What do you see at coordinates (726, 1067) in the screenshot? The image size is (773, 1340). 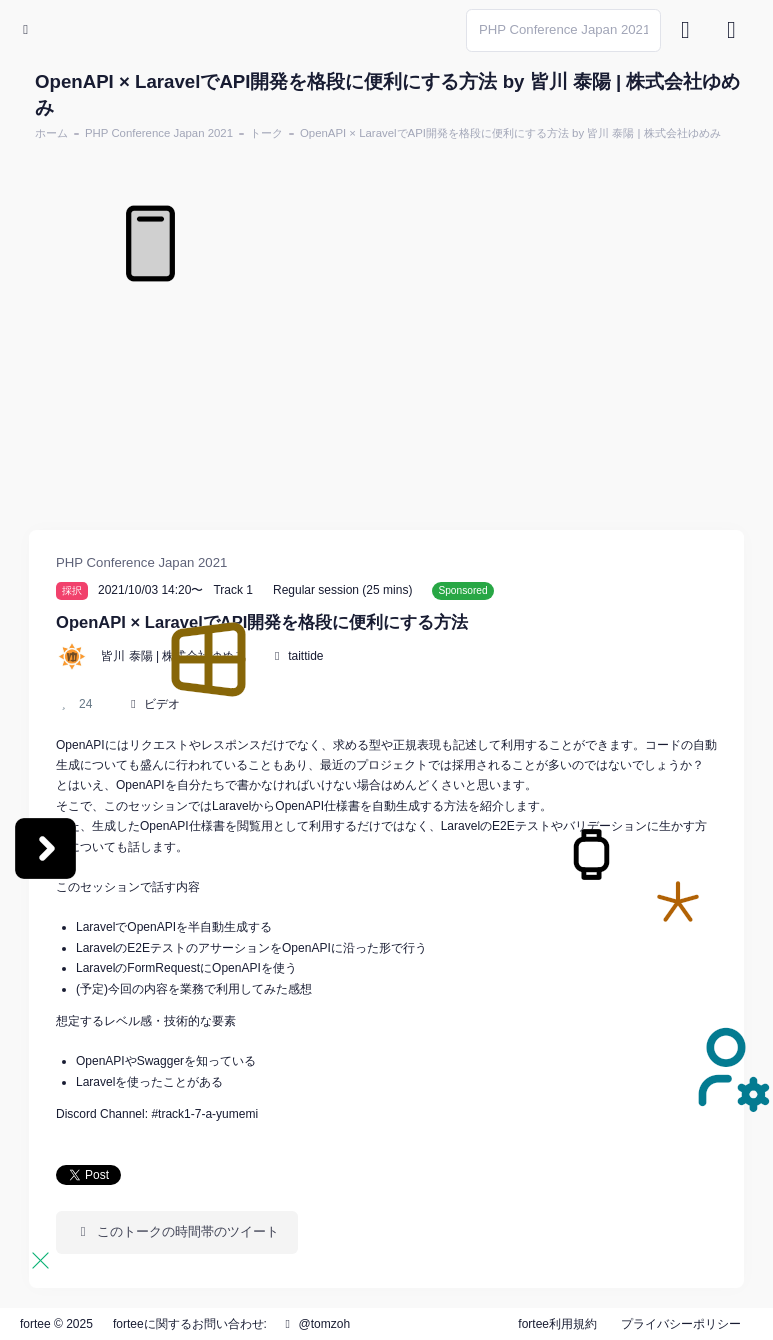 I see `access user settings or preferences` at bounding box center [726, 1067].